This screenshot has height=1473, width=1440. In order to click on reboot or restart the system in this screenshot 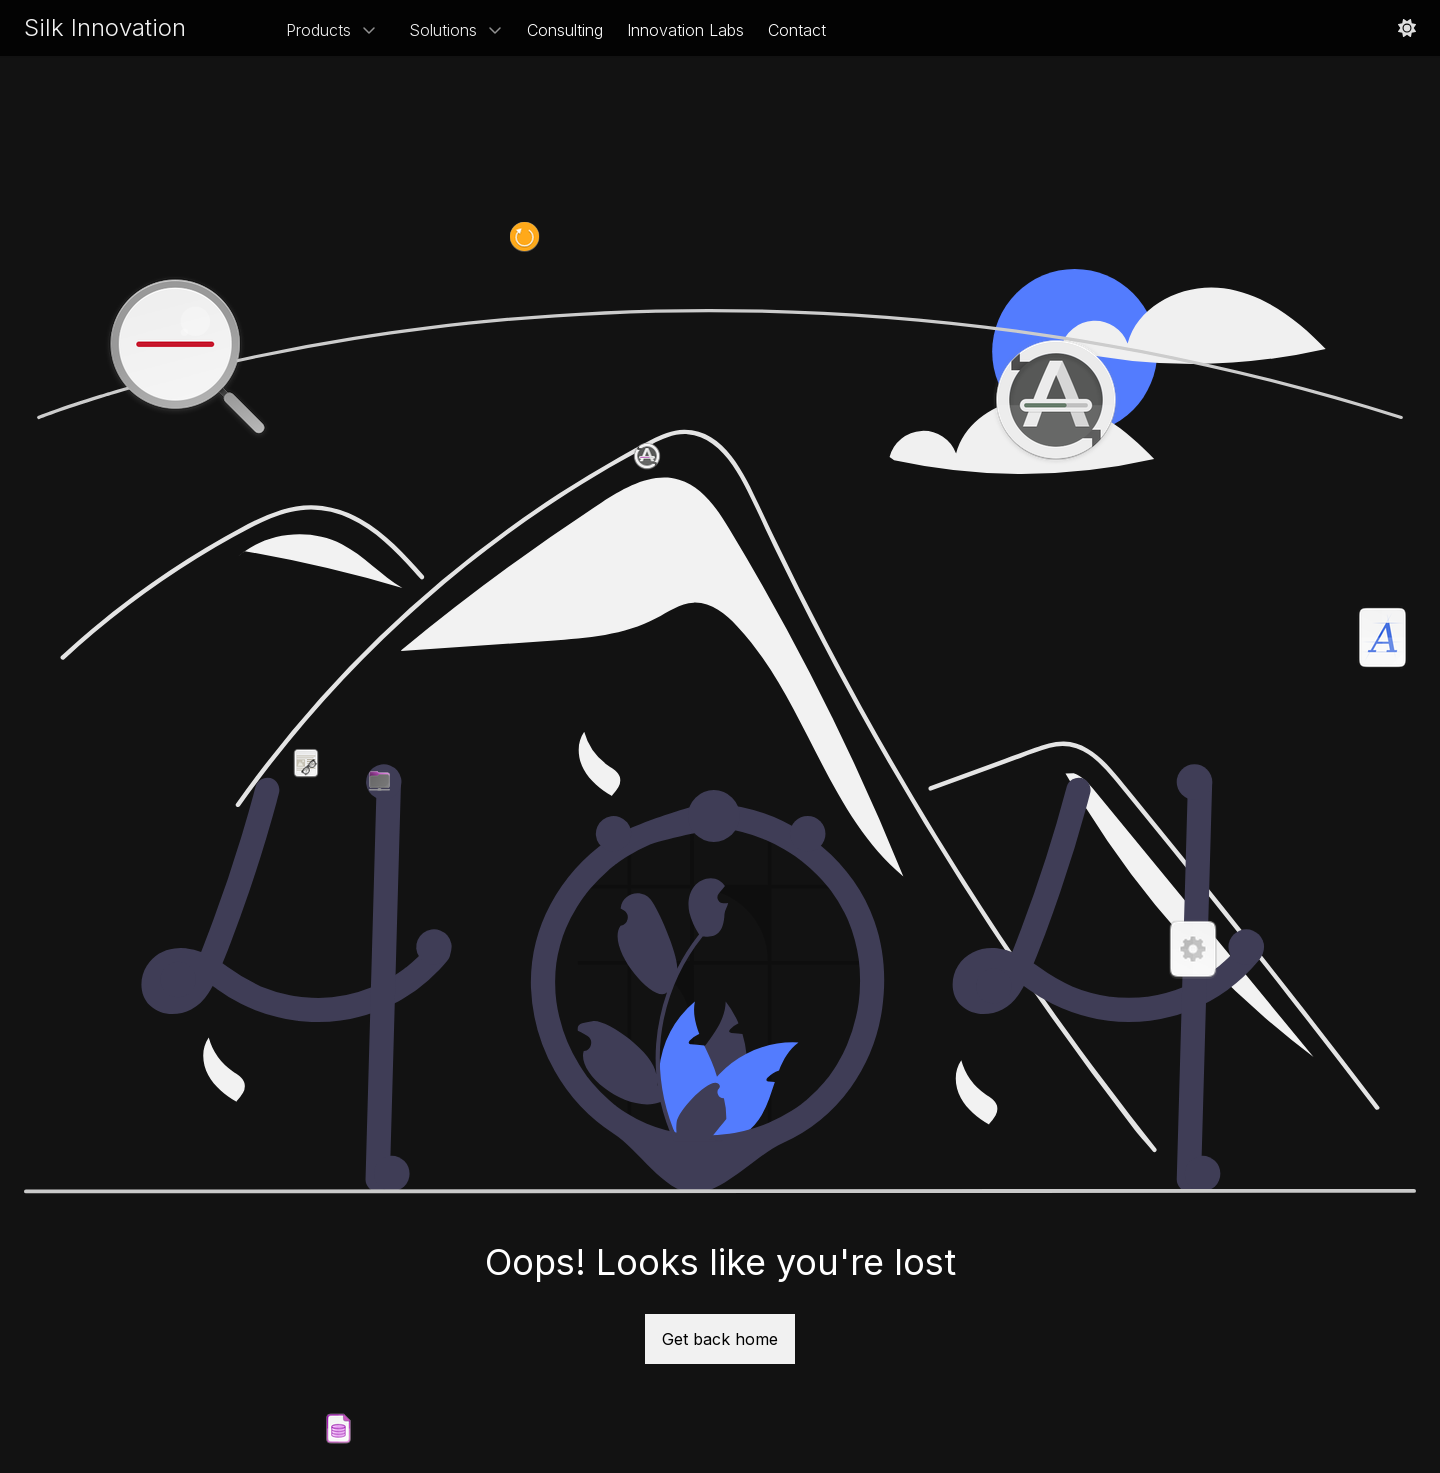, I will do `click(525, 237)`.